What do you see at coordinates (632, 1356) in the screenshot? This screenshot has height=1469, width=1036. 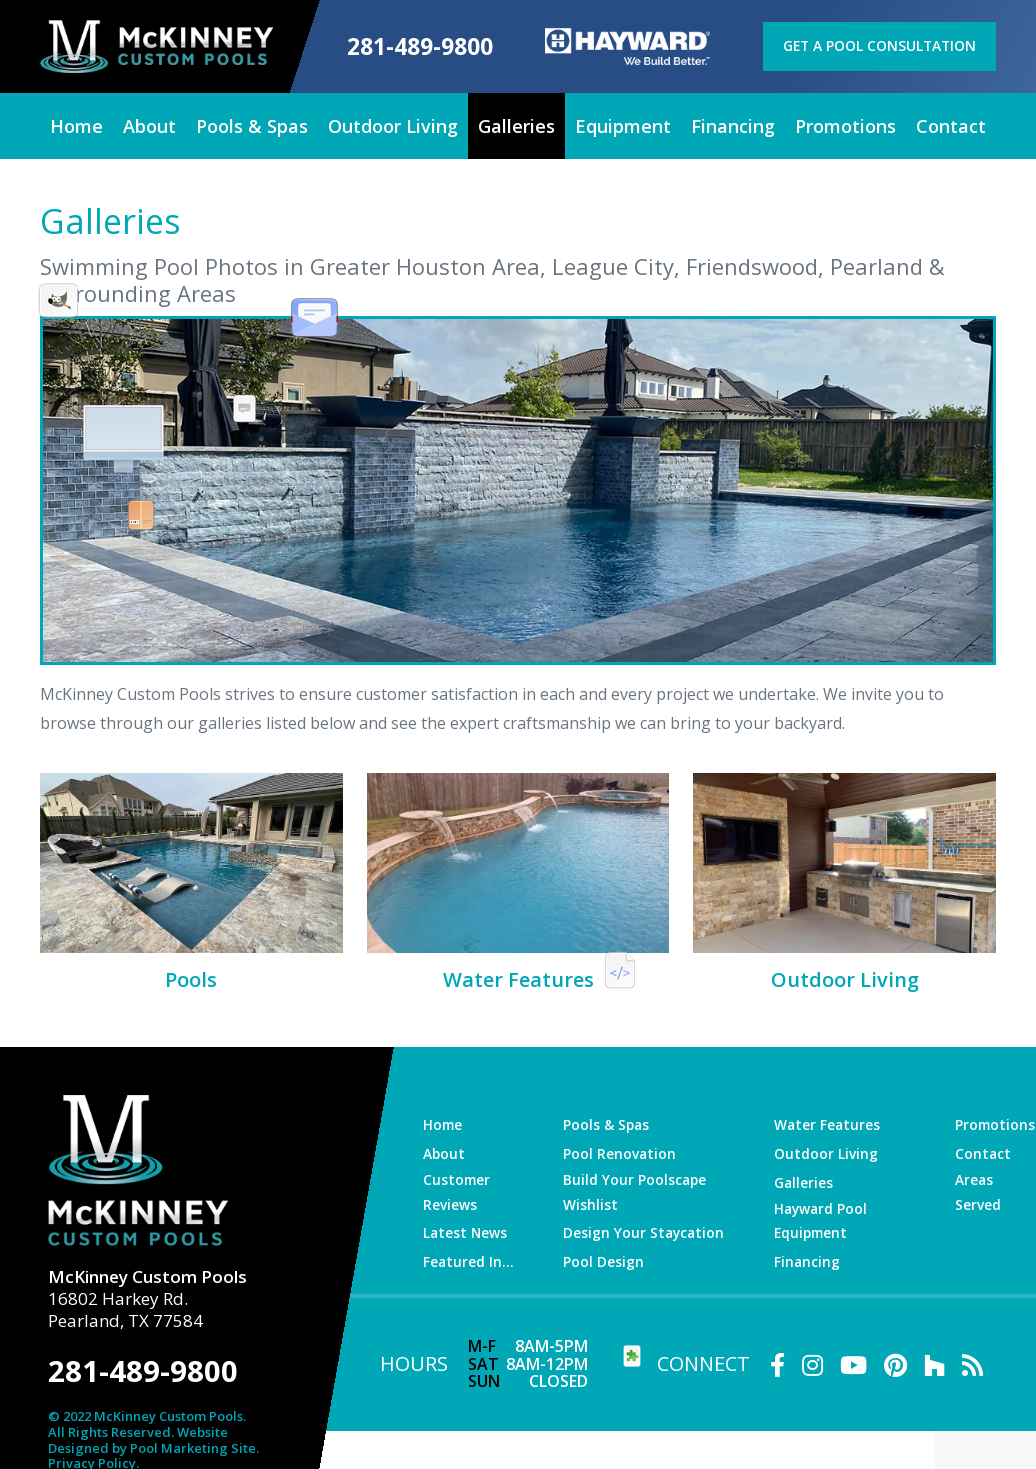 I see `browser extension or add-on installer file` at bounding box center [632, 1356].